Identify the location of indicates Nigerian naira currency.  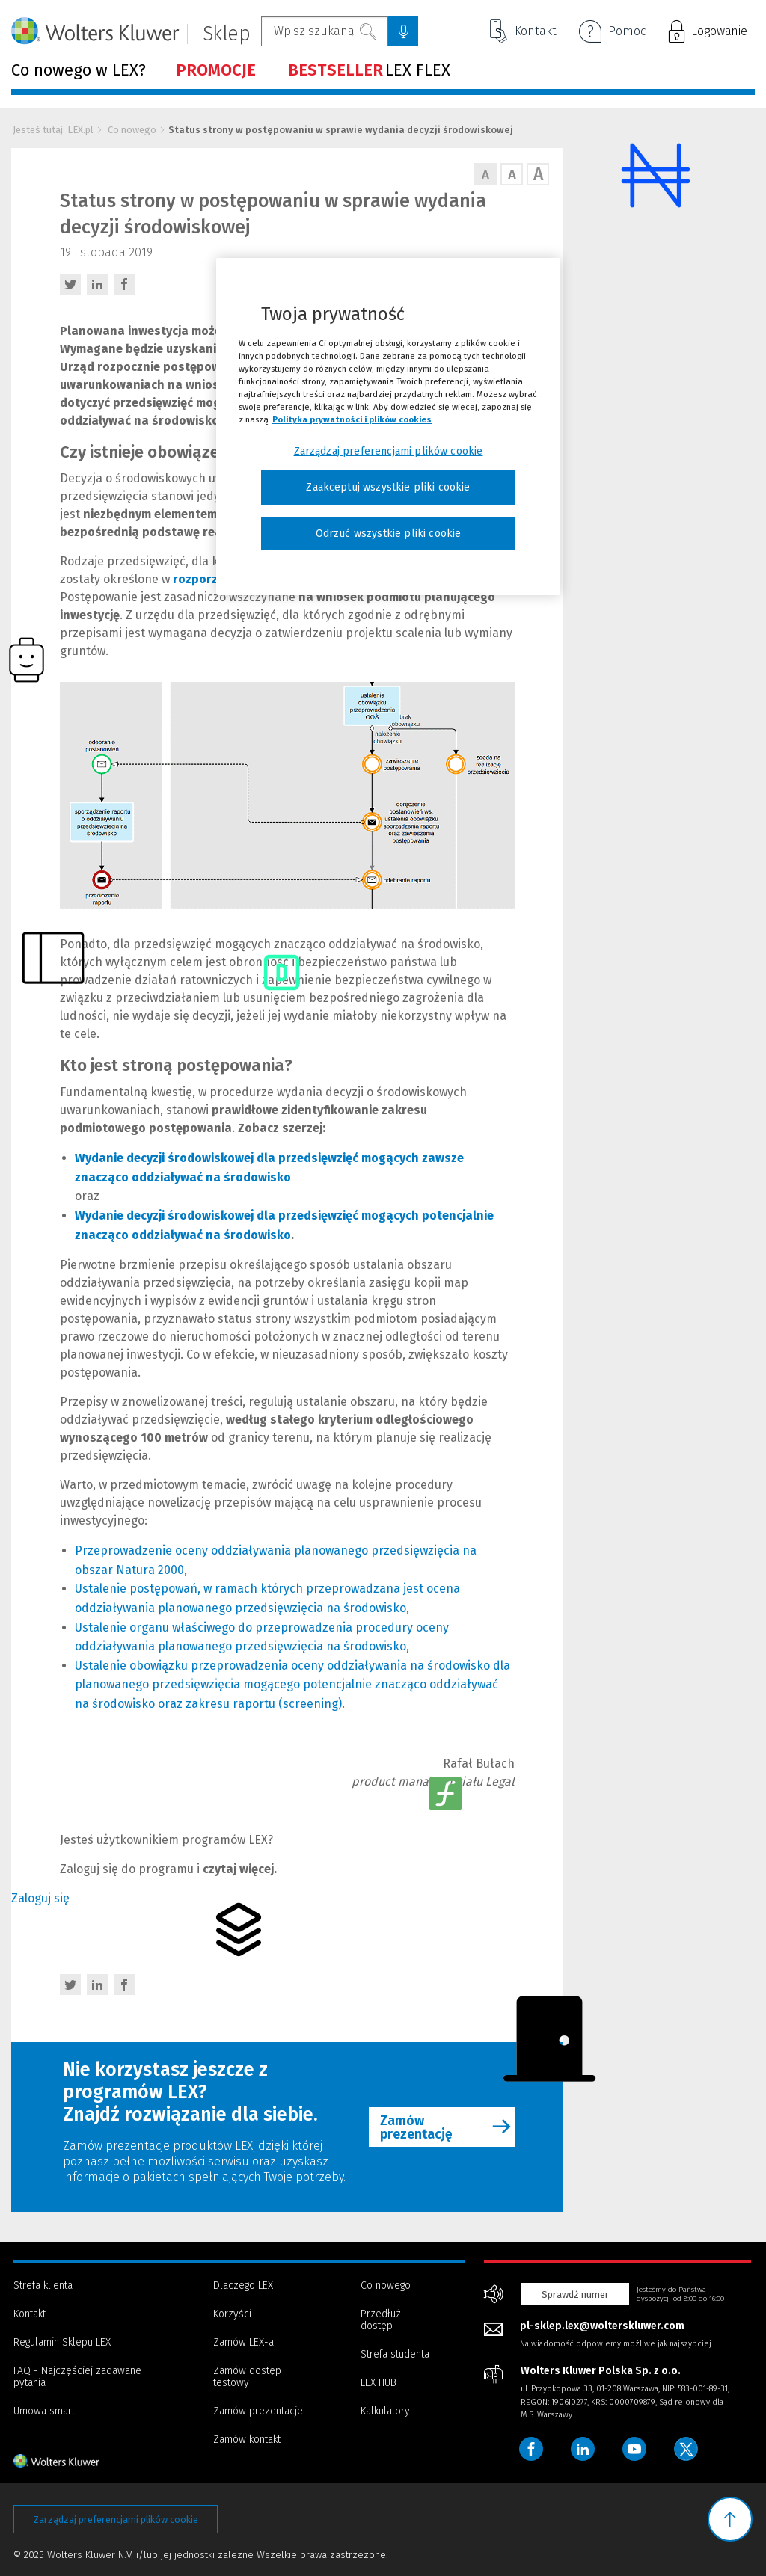
(655, 175).